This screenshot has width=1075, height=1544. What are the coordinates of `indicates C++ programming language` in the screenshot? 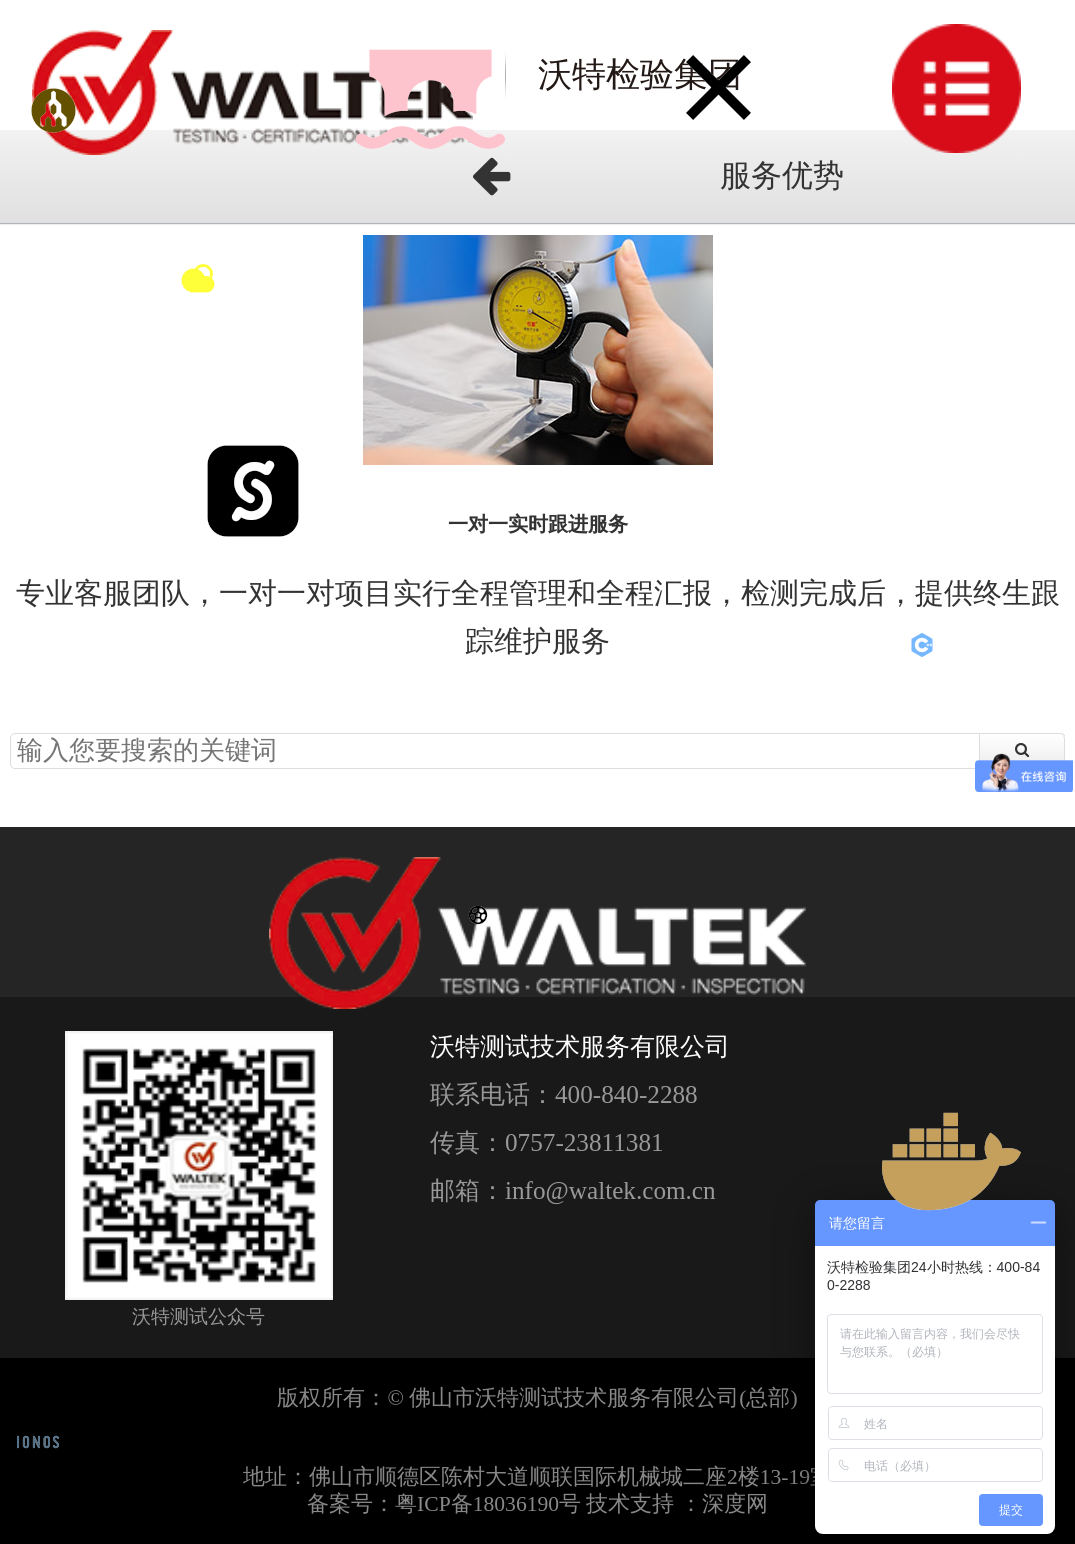 It's located at (922, 645).